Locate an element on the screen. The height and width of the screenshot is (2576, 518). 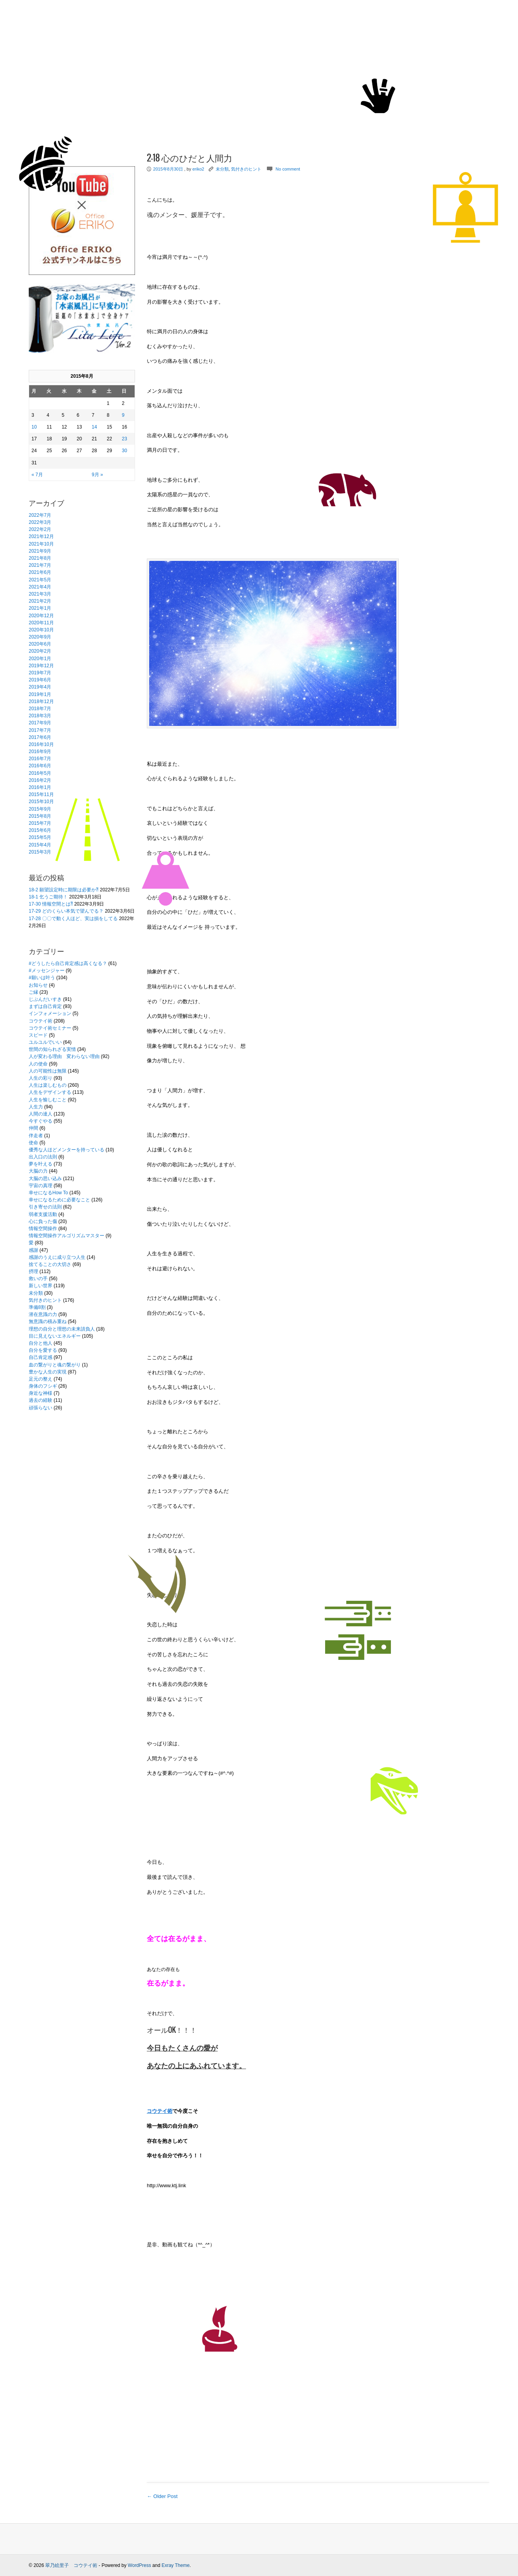
indicates a tearing or ripping action in gameplay is located at coordinates (157, 1584).